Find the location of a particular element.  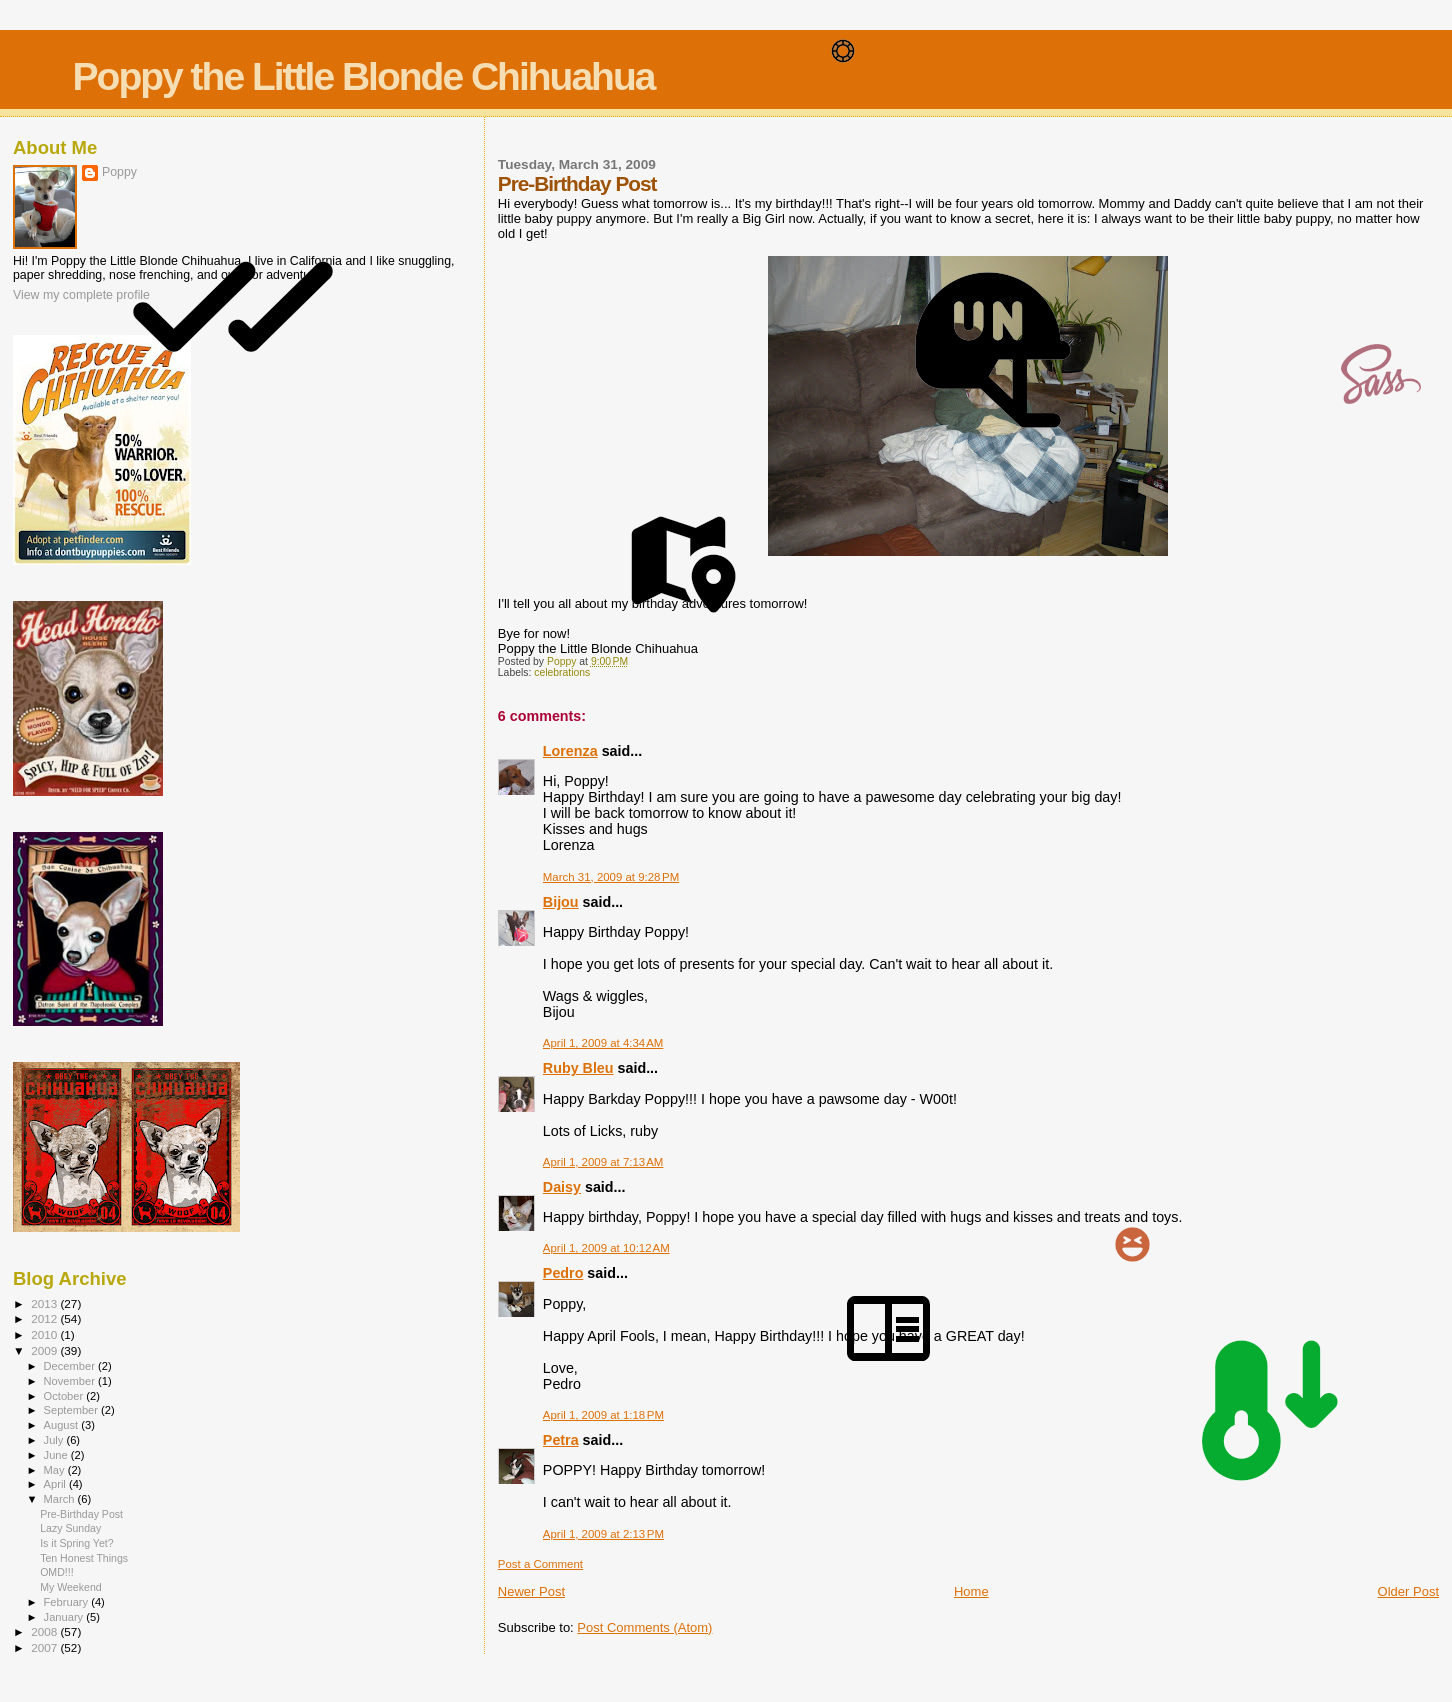

switch to reader mode for distraction-free reading is located at coordinates (888, 1326).